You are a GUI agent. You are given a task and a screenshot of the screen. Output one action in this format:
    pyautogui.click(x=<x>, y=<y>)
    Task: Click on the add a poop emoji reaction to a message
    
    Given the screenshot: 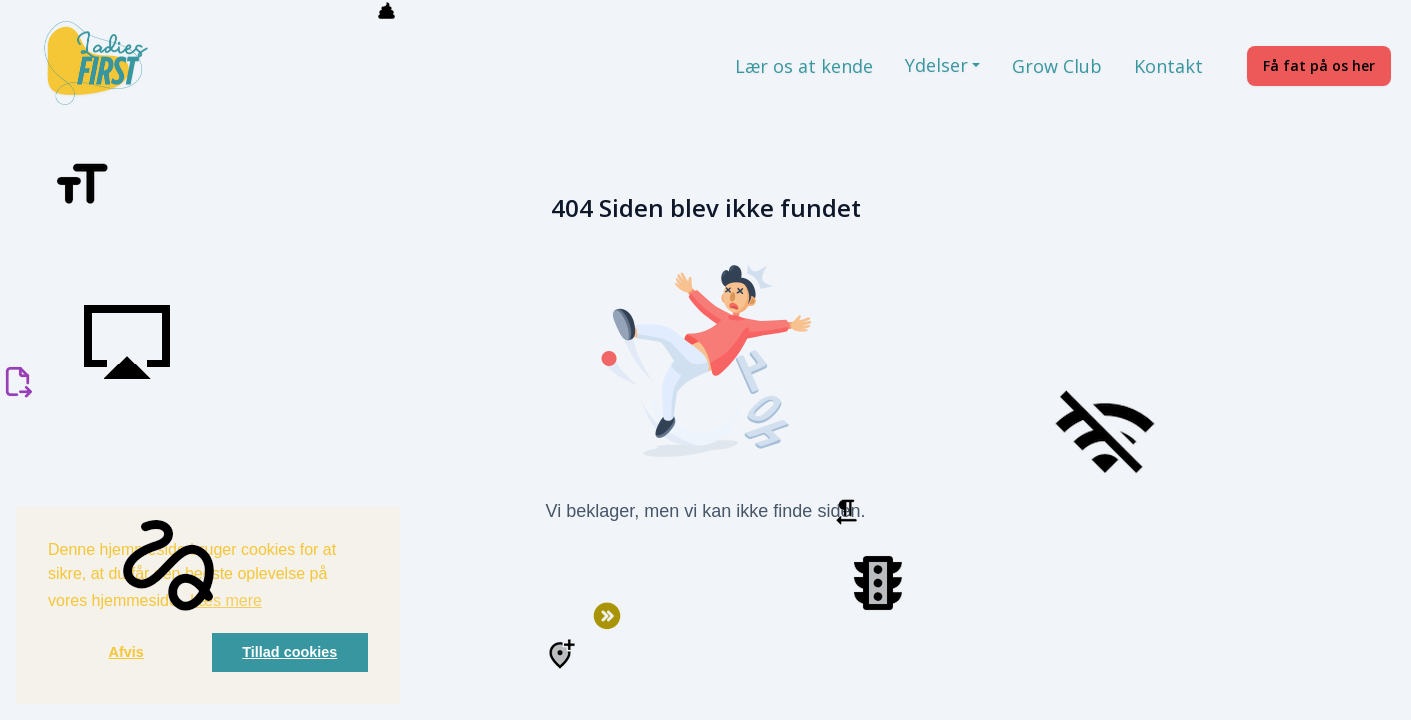 What is the action you would take?
    pyautogui.click(x=386, y=10)
    